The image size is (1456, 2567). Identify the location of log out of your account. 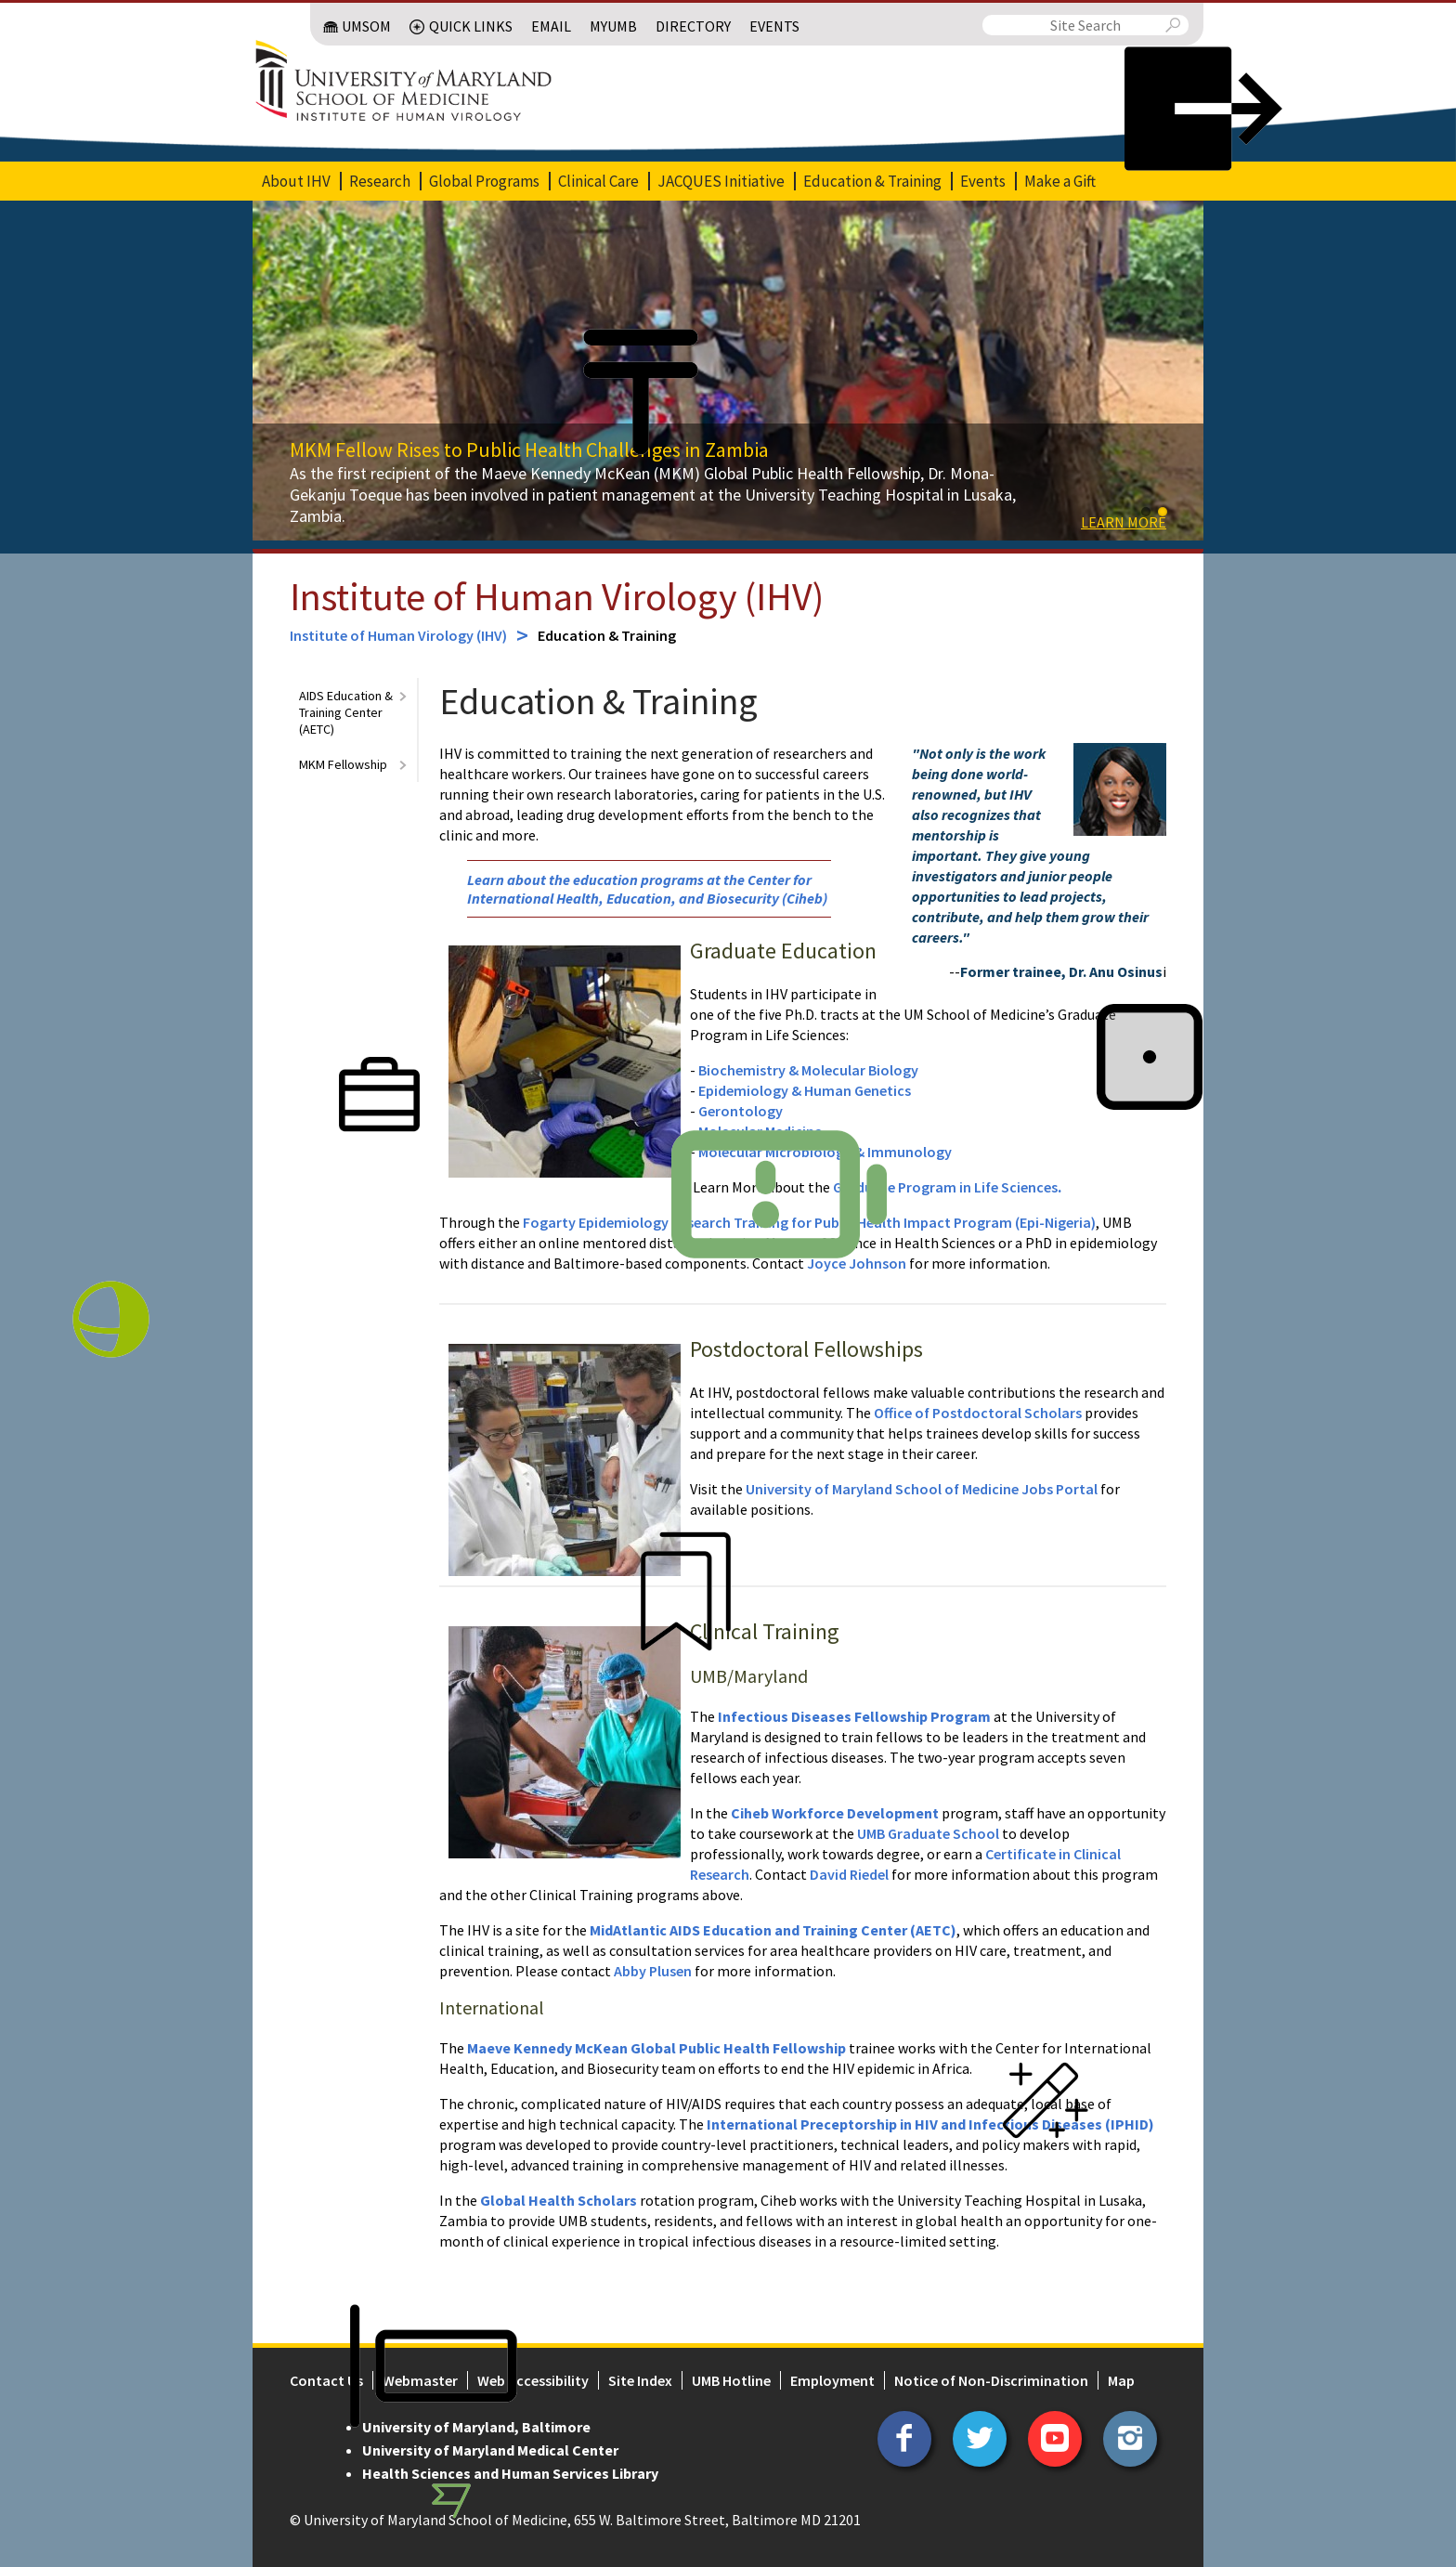
(1203, 109).